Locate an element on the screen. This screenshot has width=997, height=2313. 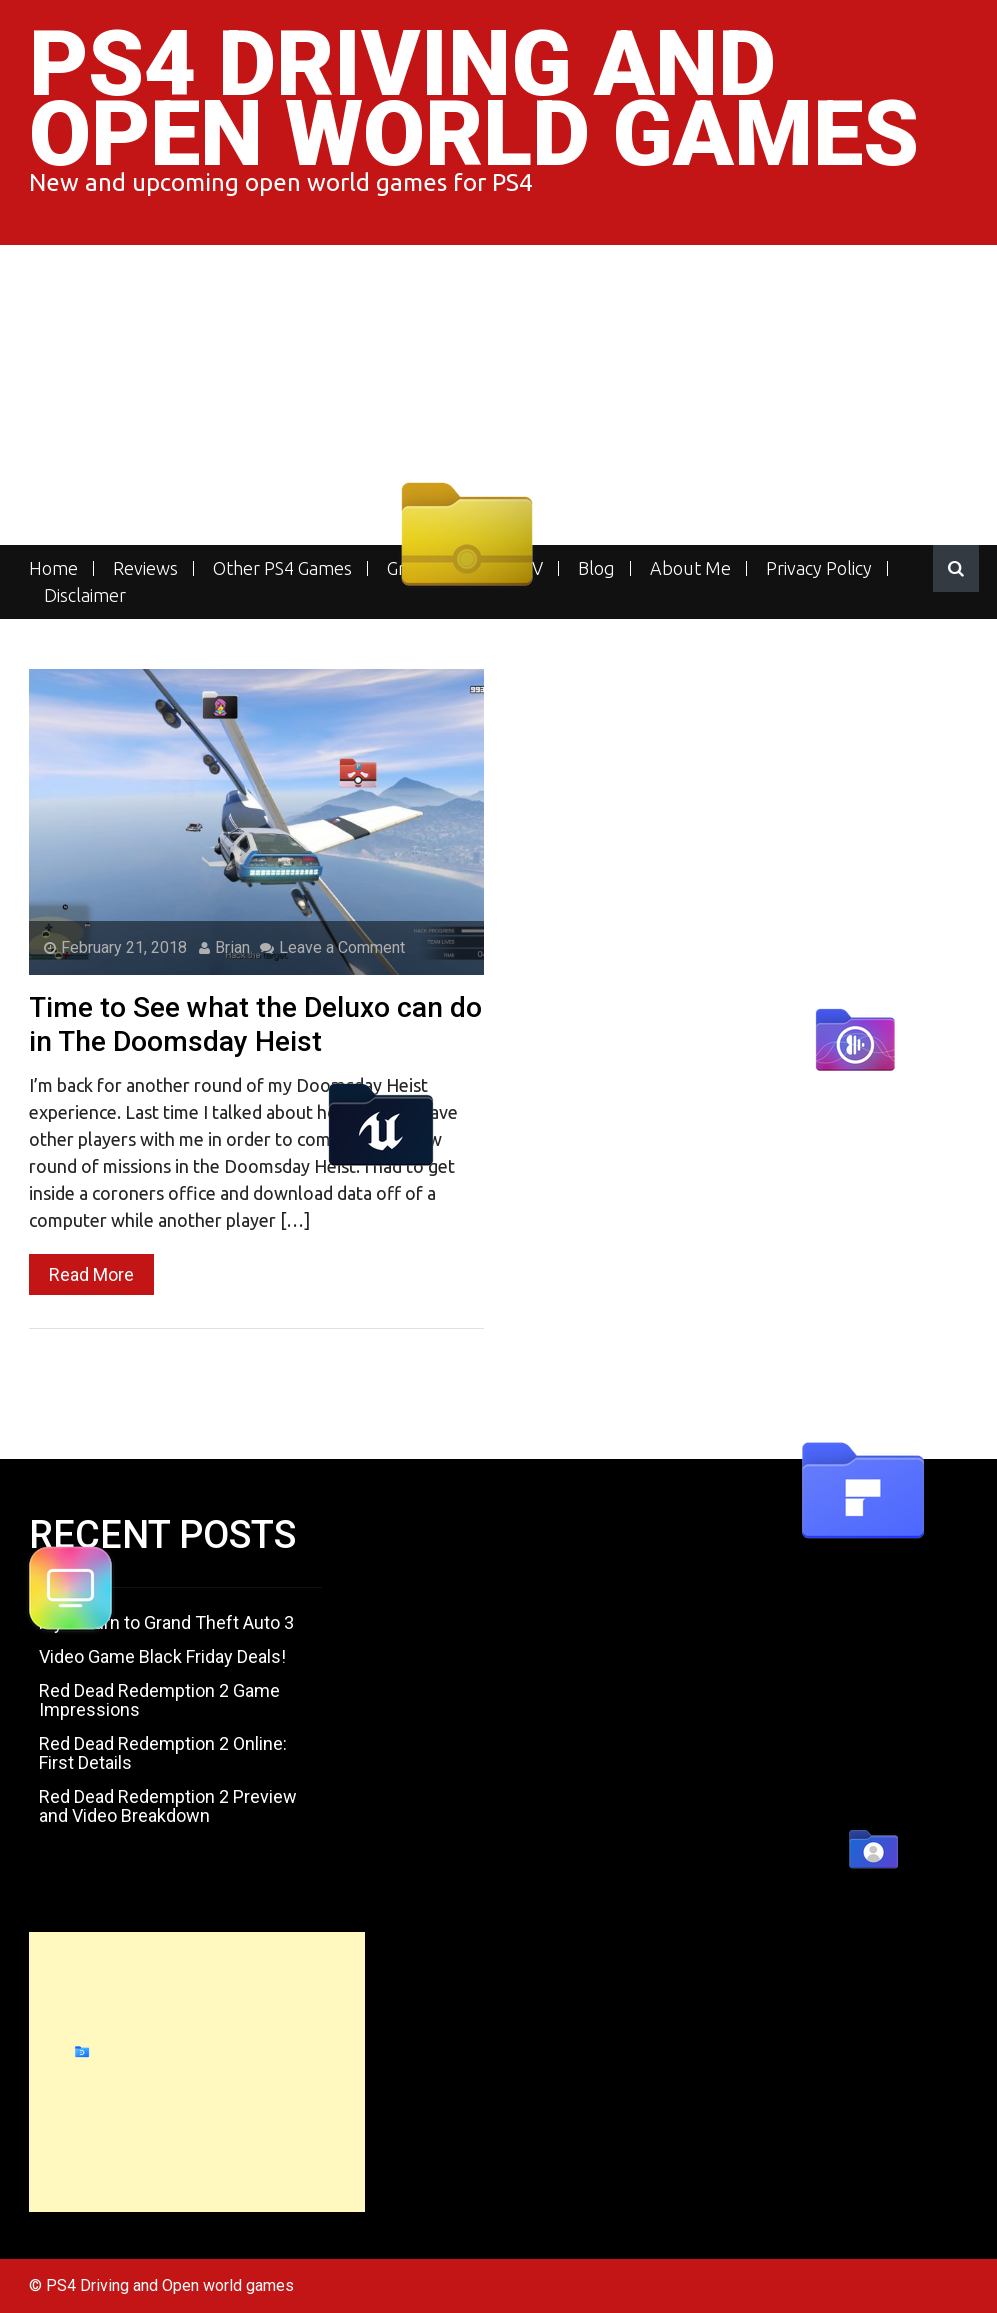
open folder containing Anghami music files is located at coordinates (855, 1042).